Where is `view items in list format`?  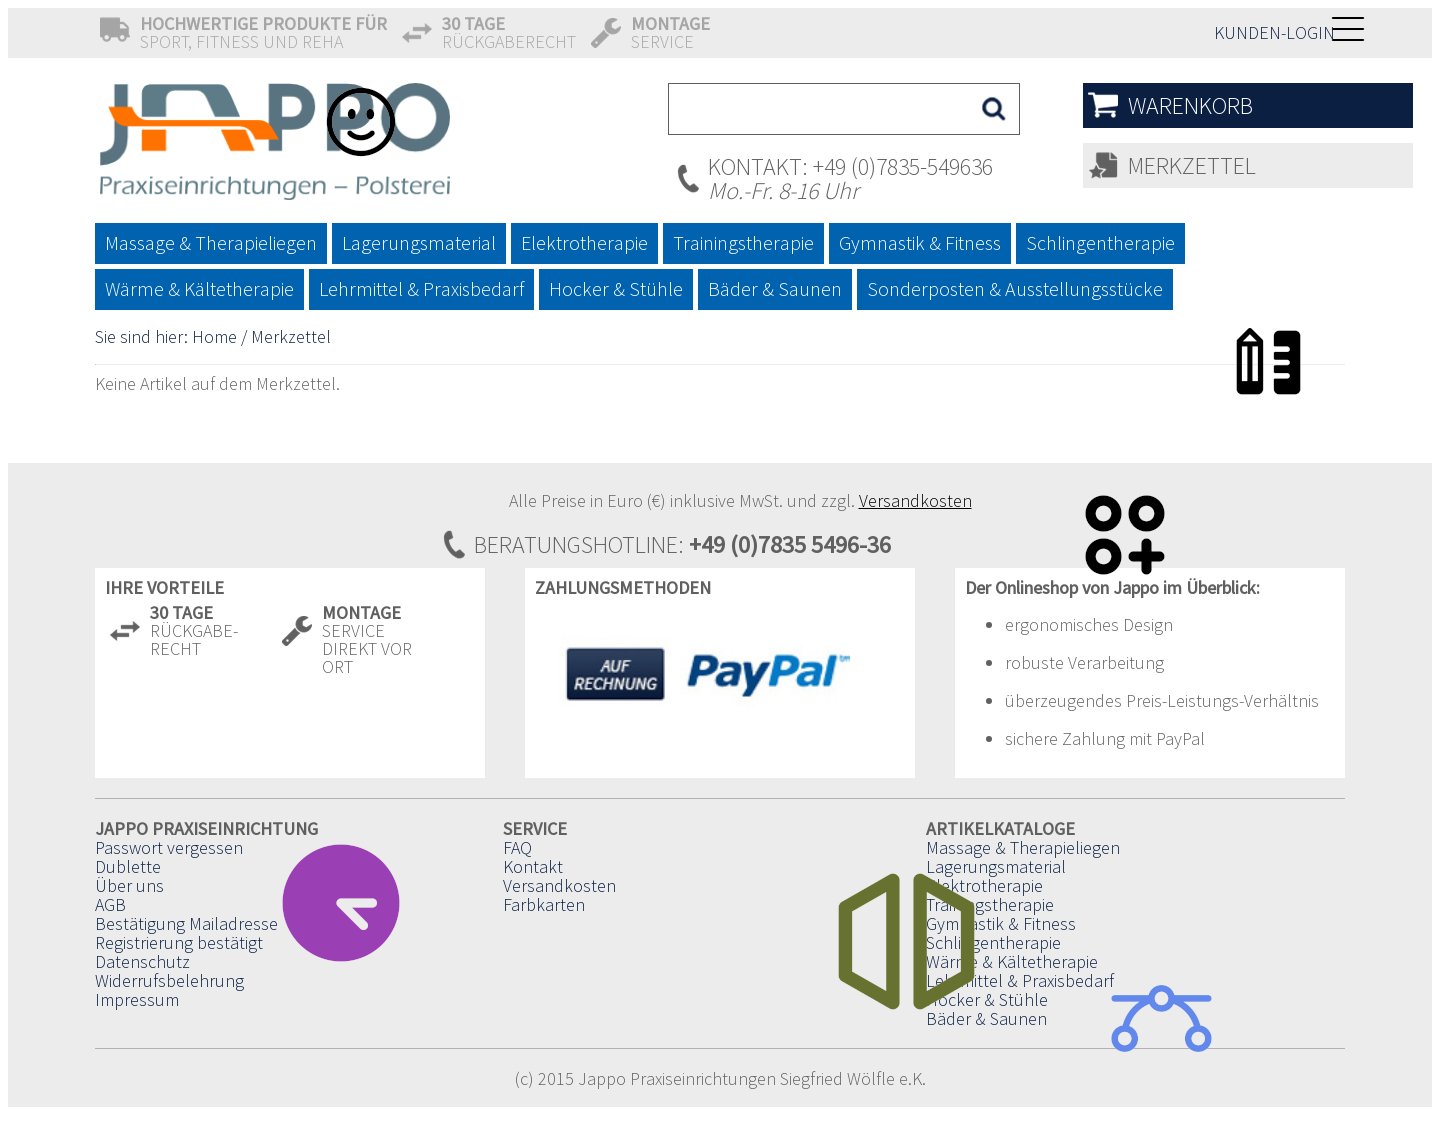
view items in list format is located at coordinates (1348, 29).